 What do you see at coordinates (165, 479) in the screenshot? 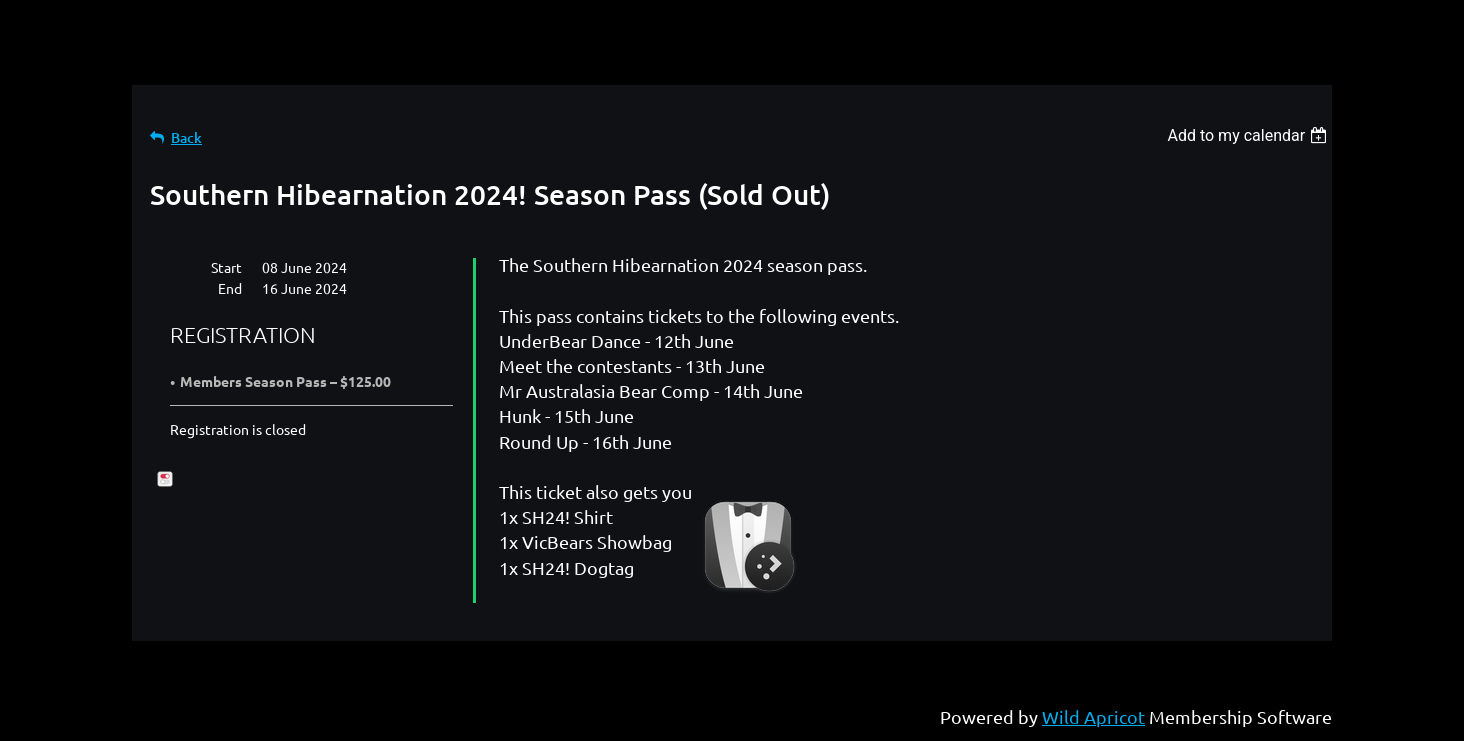
I see `open system tweaks or settings app` at bounding box center [165, 479].